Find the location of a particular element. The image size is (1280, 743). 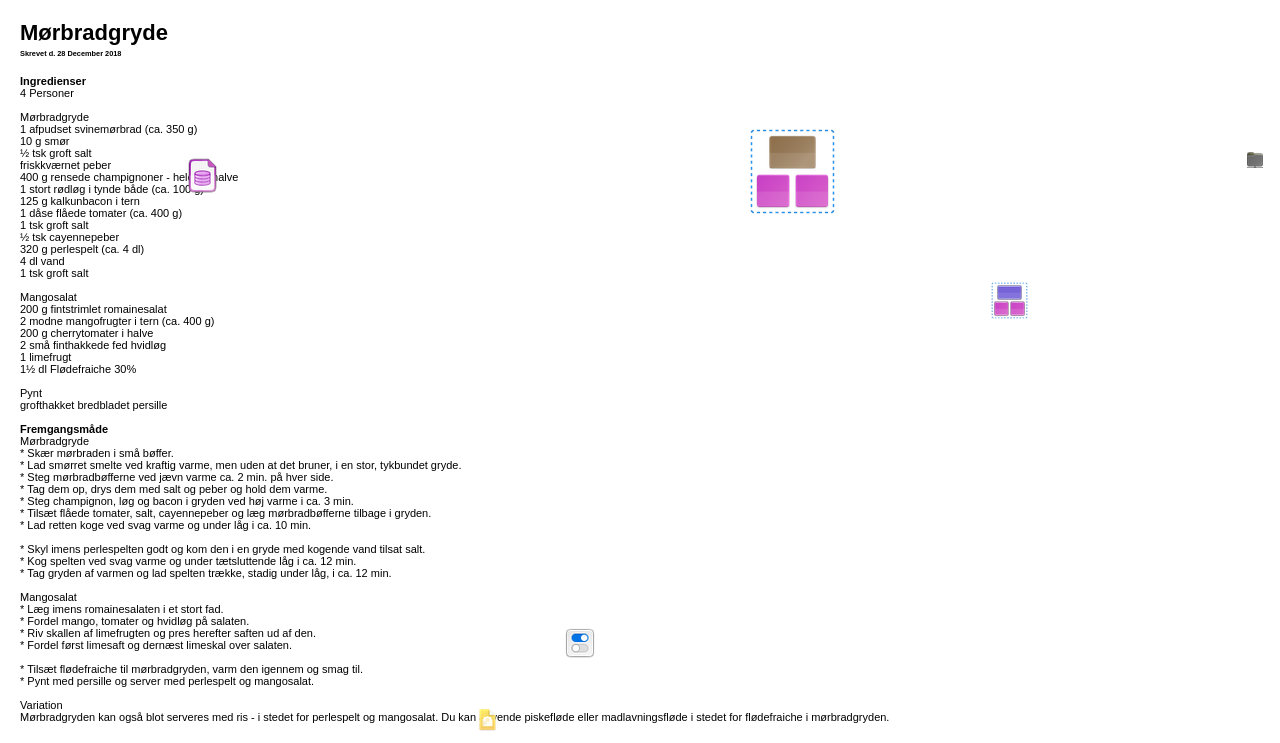

open a database file is located at coordinates (202, 175).